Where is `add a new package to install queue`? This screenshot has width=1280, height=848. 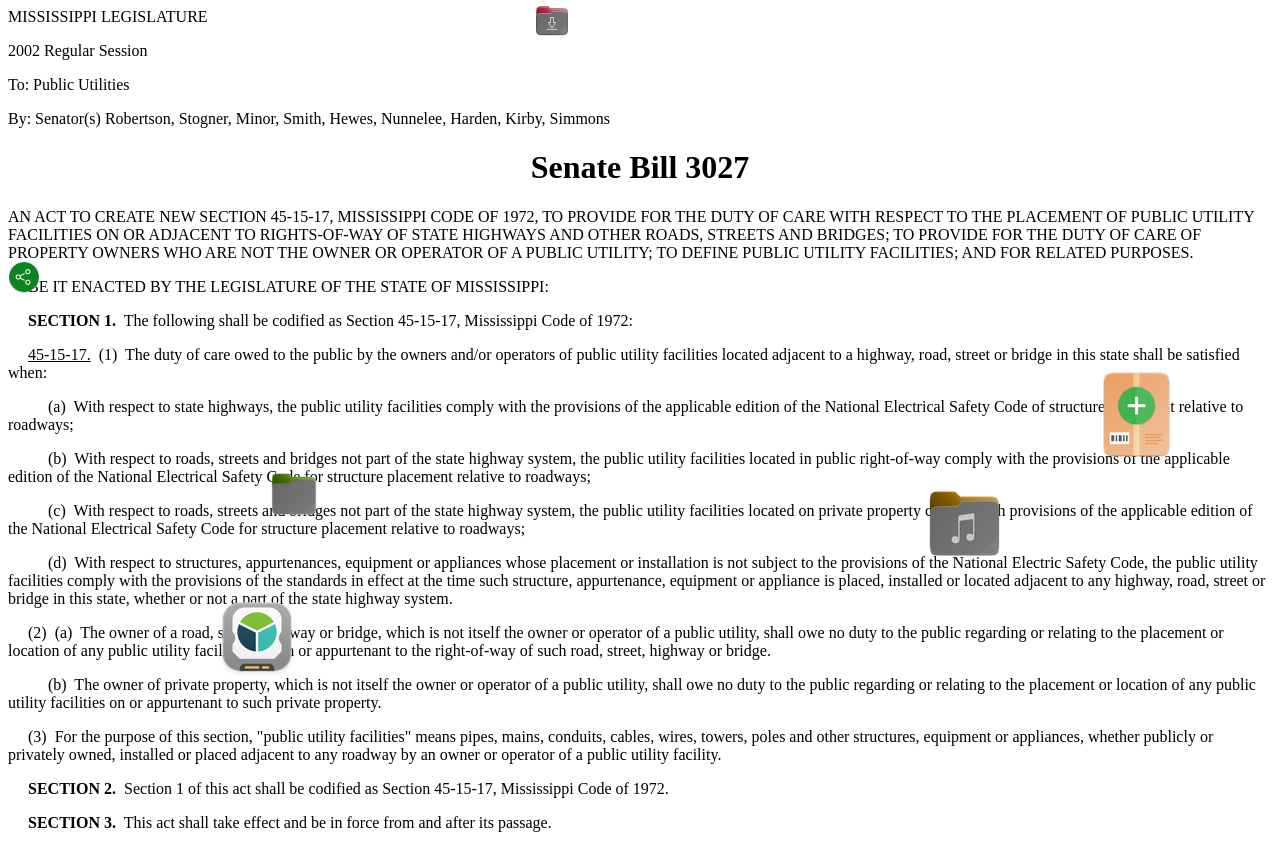 add a new package to install queue is located at coordinates (1136, 414).